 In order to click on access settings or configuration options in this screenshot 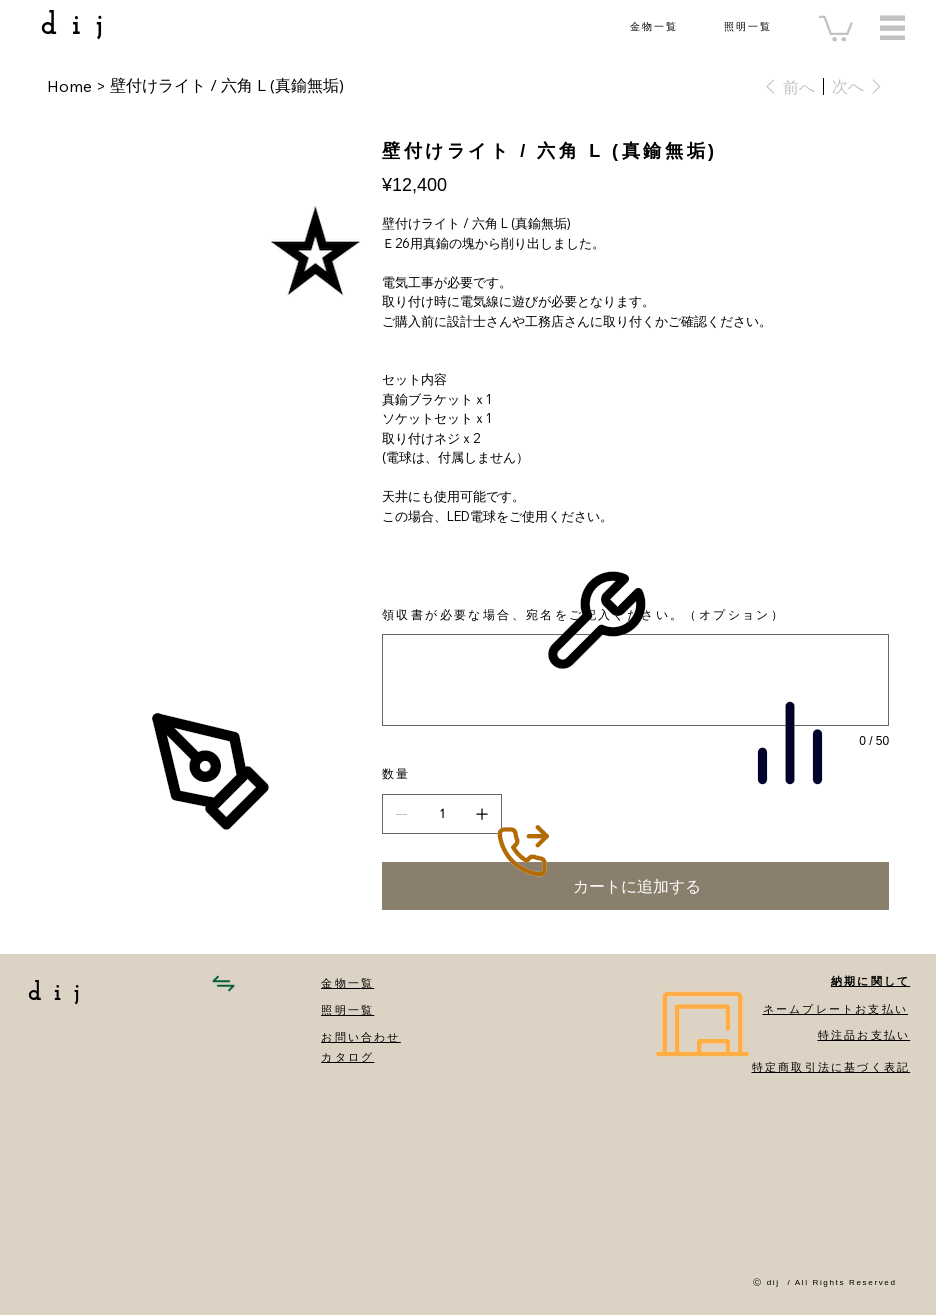, I will do `click(594, 622)`.